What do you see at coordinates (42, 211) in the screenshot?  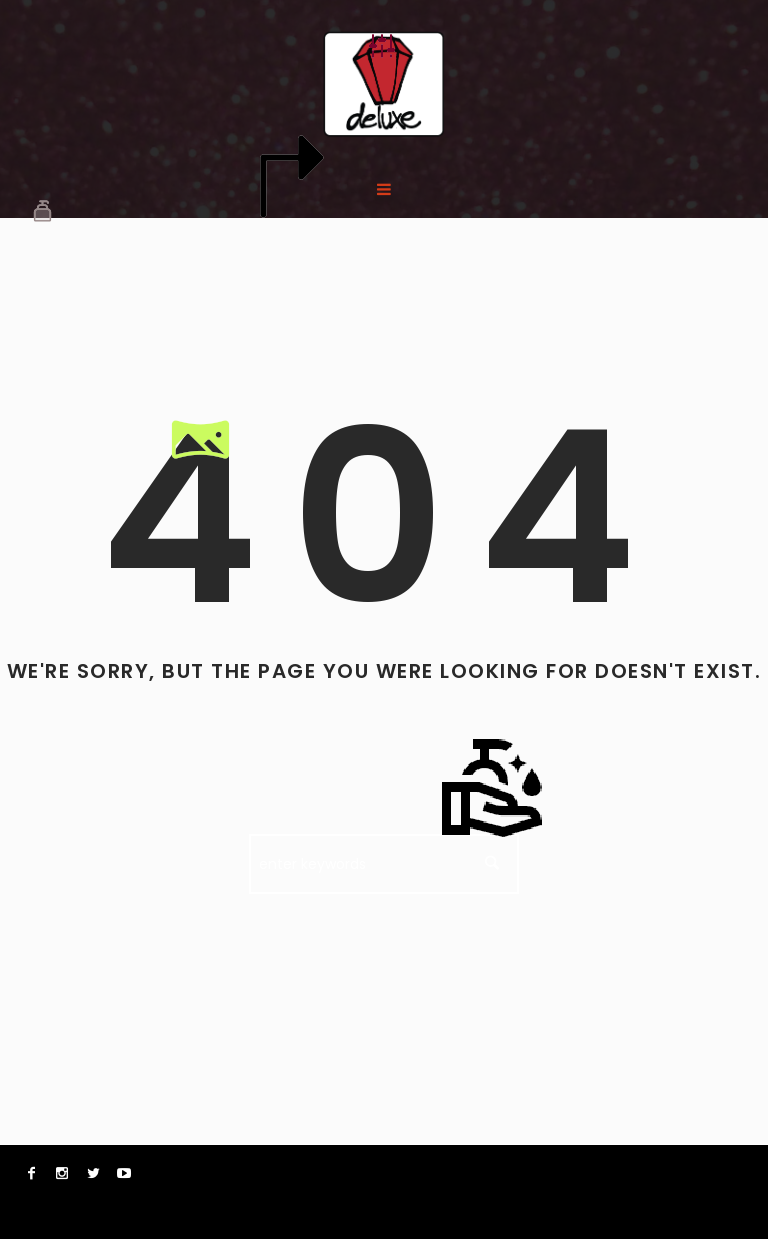 I see `access hygiene or handwashing reminders` at bounding box center [42, 211].